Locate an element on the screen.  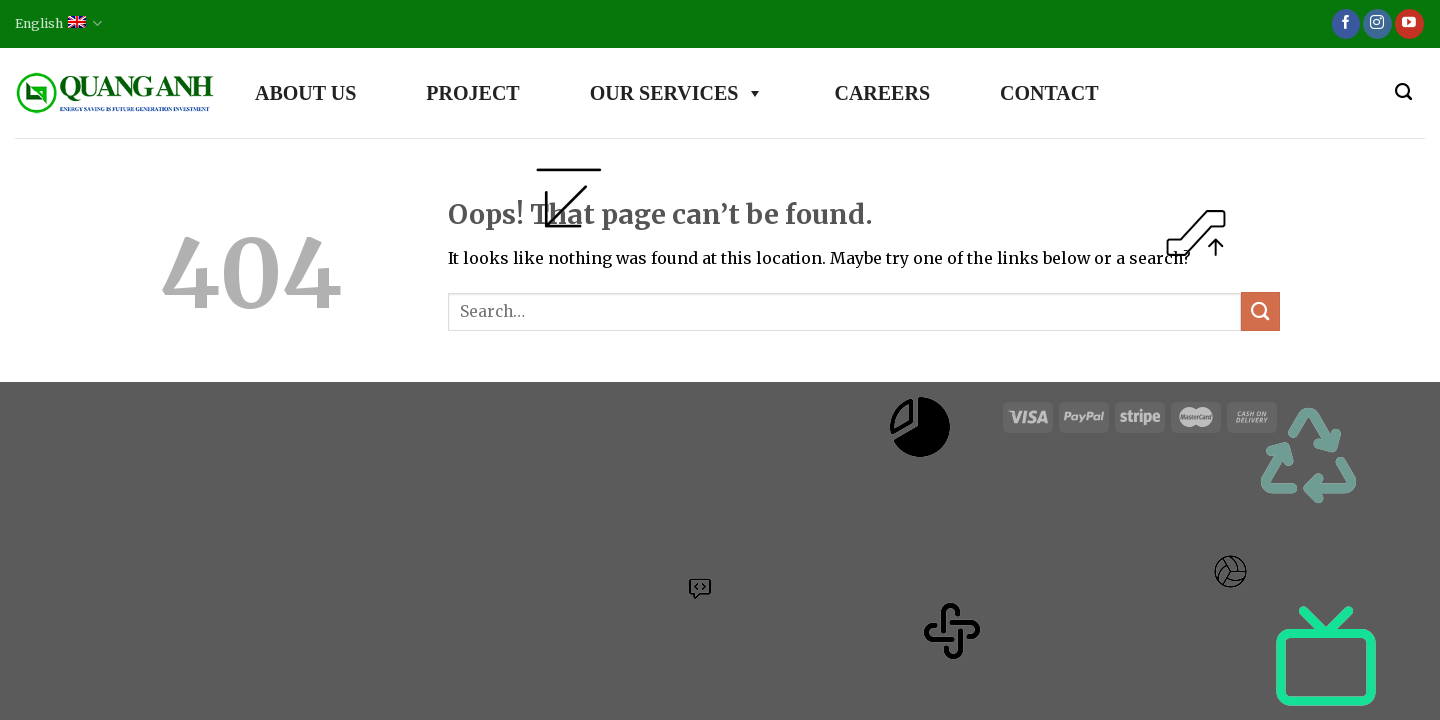
recycle or move item to trash is located at coordinates (1308, 455).